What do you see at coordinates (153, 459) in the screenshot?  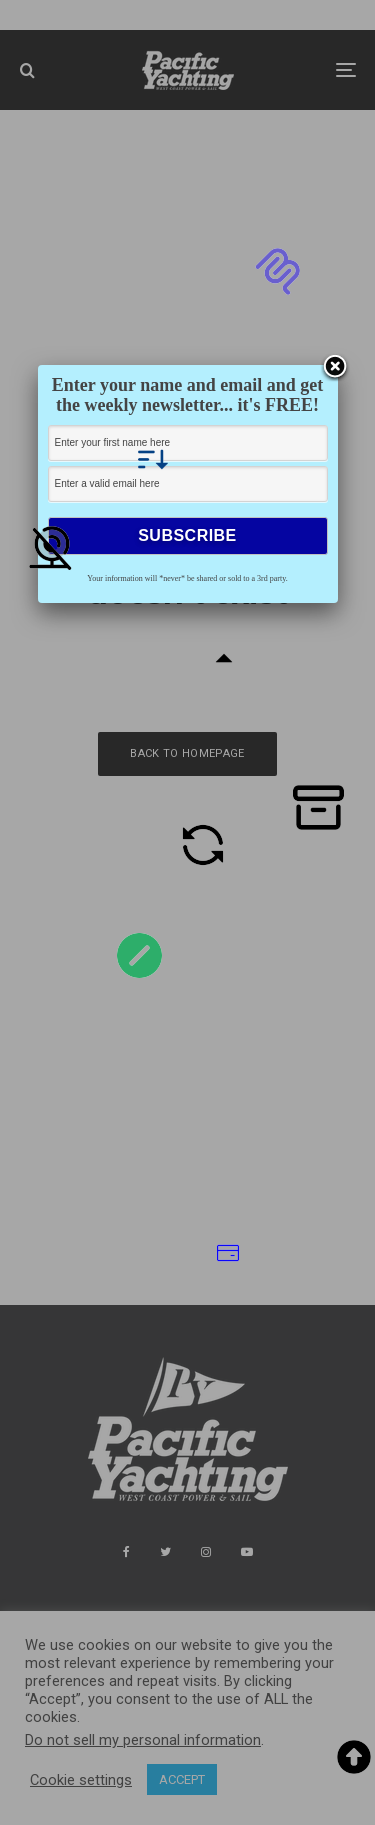 I see `sort items in descending order` at bounding box center [153, 459].